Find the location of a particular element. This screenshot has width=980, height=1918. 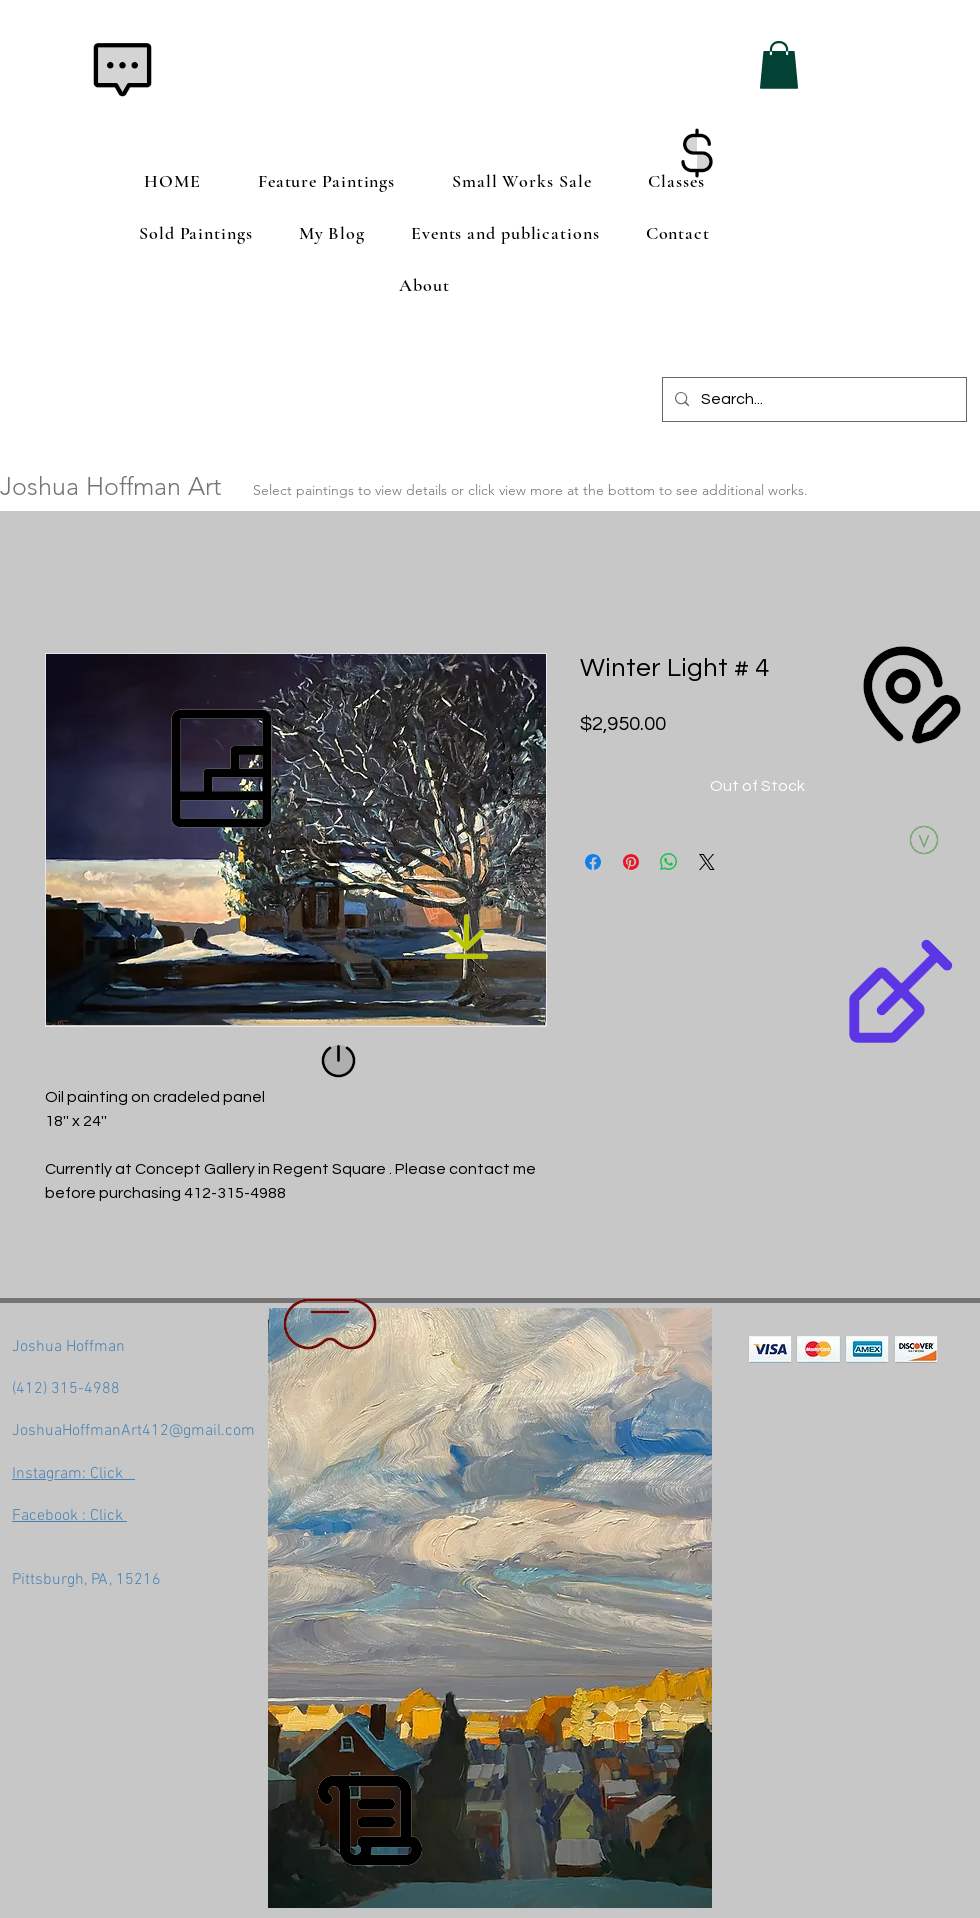

edit a saved location is located at coordinates (912, 695).